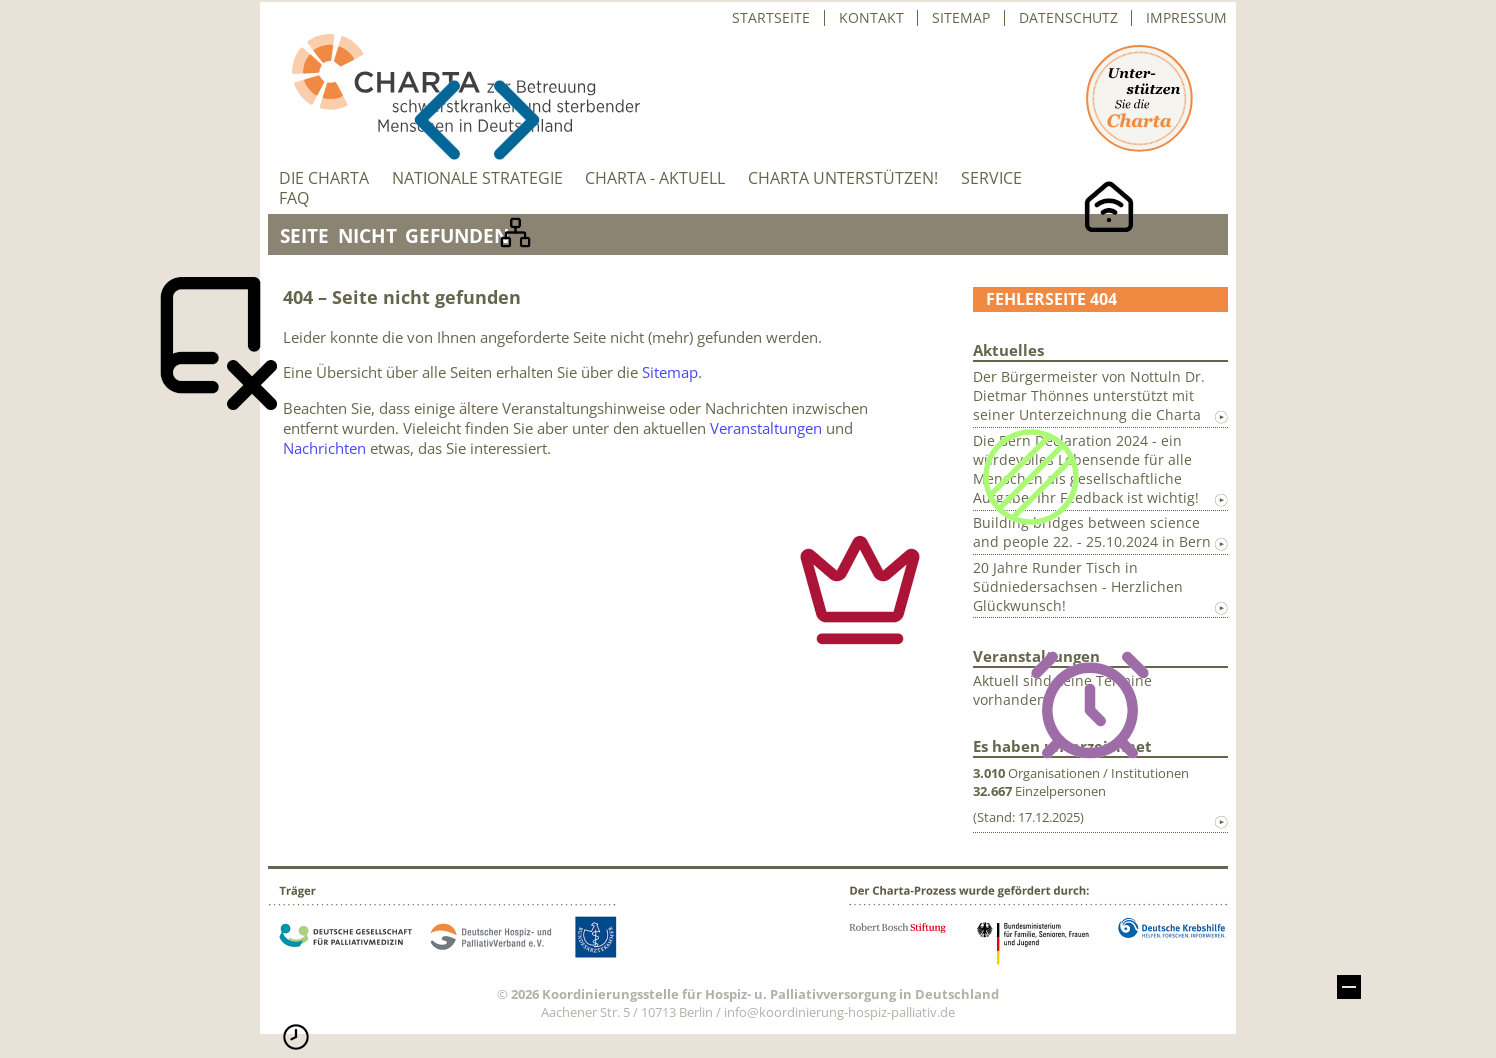 Image resolution: width=1496 pixels, height=1058 pixels. What do you see at coordinates (1349, 987) in the screenshot?
I see `indicates partial selection in a group of items` at bounding box center [1349, 987].